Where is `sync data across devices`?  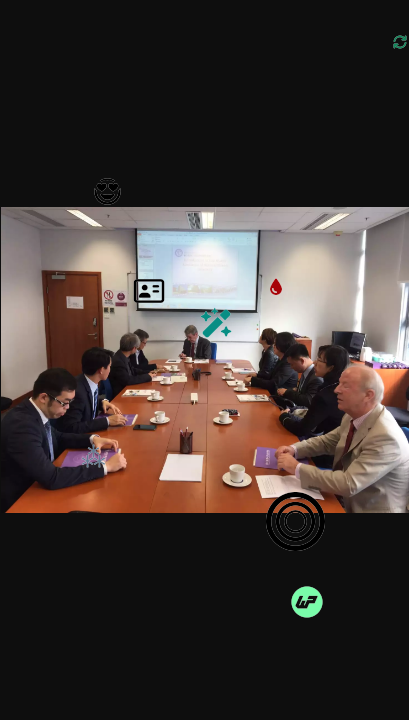 sync data across devices is located at coordinates (400, 42).